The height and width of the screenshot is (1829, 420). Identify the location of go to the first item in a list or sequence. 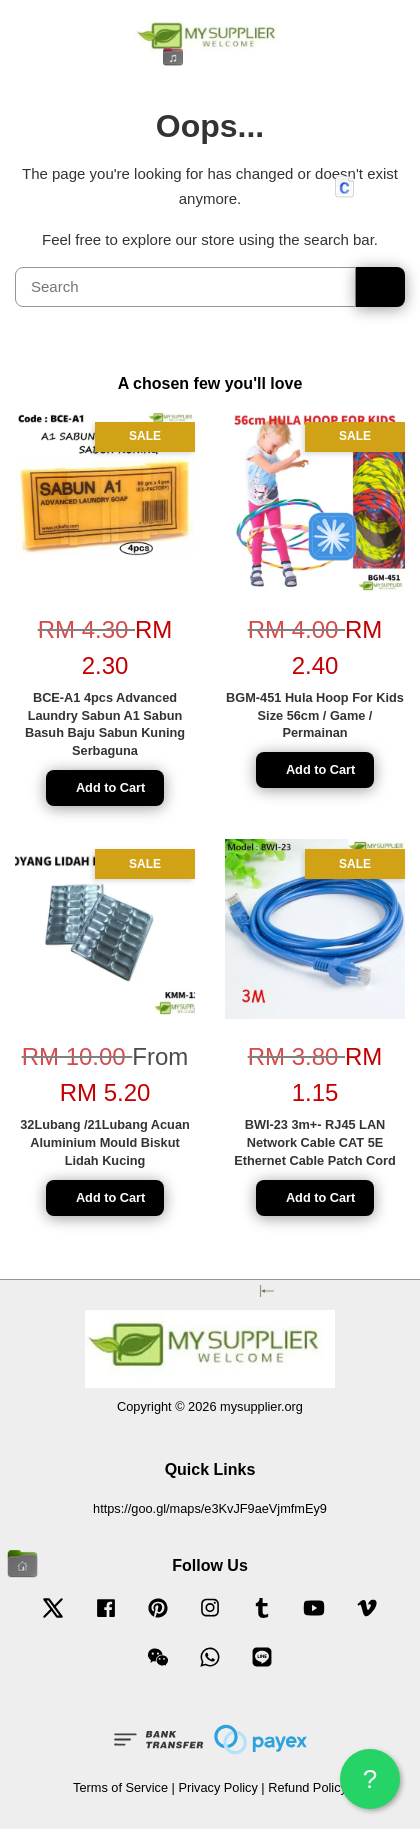
(267, 1291).